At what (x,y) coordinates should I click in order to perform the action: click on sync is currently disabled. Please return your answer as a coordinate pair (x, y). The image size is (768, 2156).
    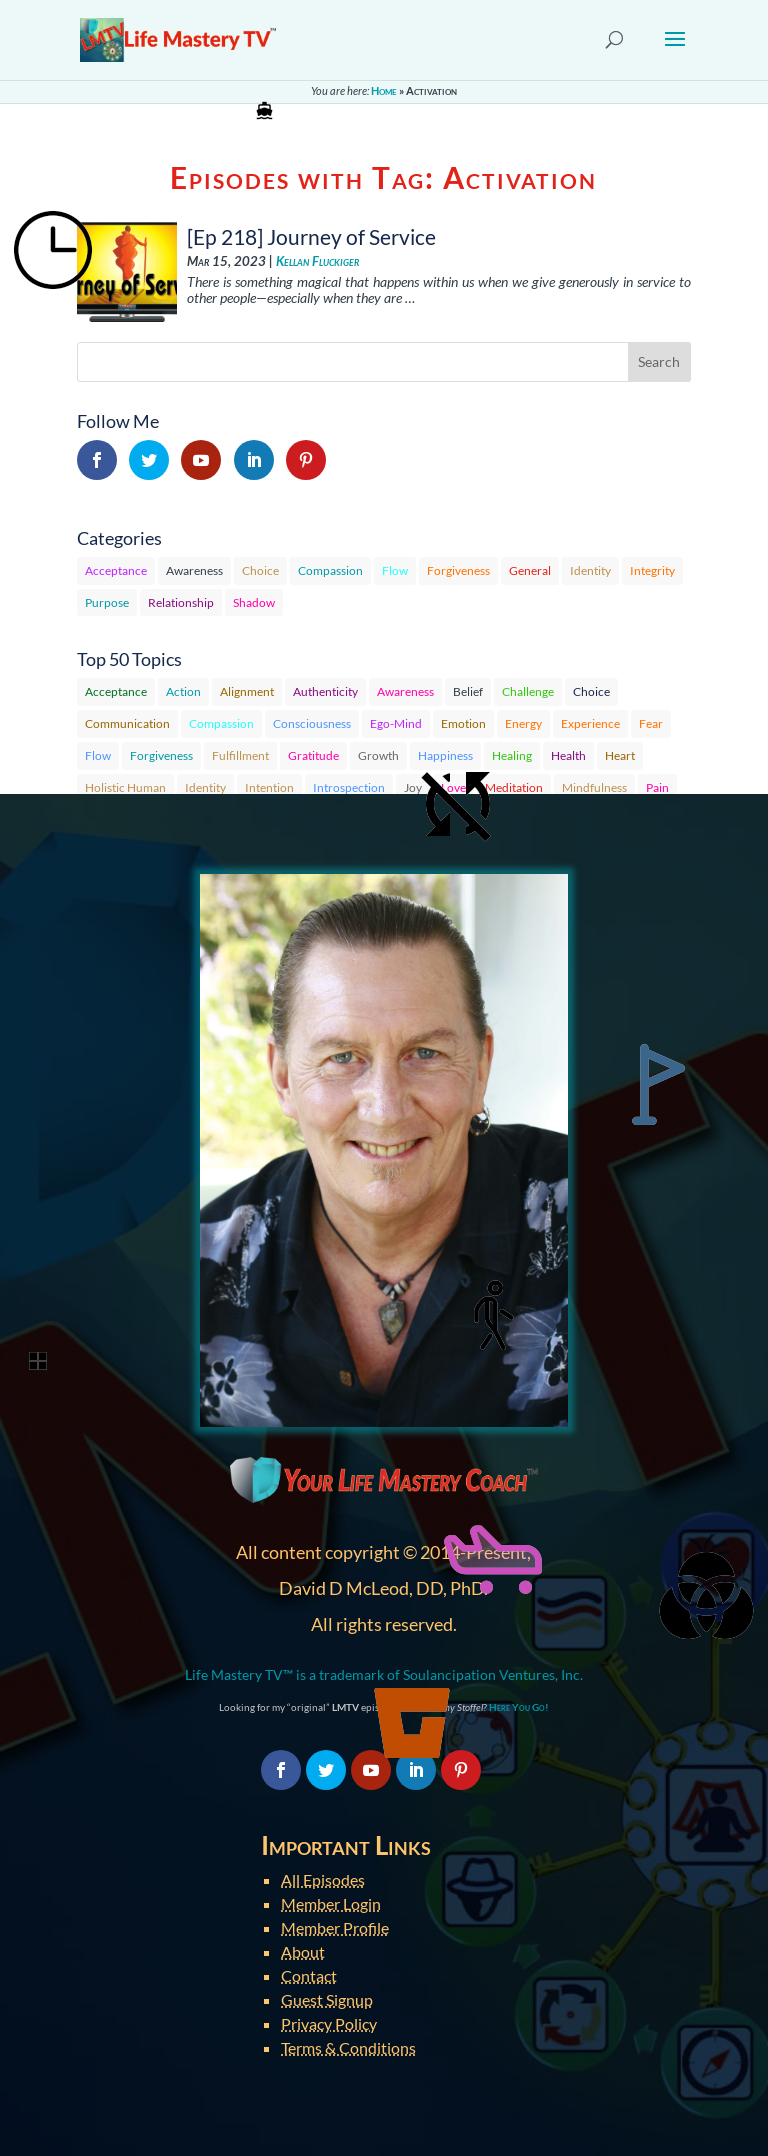
    Looking at the image, I should click on (458, 804).